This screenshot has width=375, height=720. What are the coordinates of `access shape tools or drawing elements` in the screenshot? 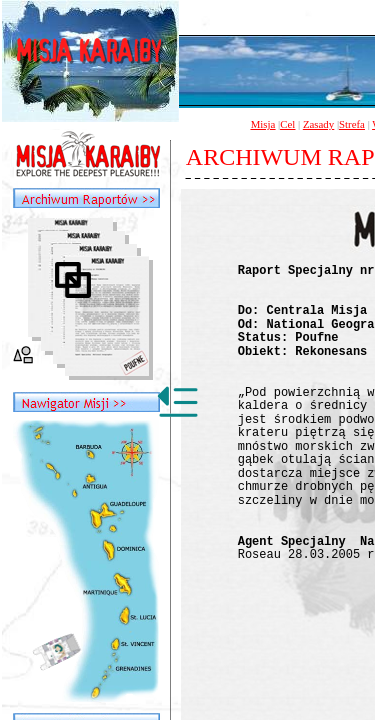 It's located at (23, 355).